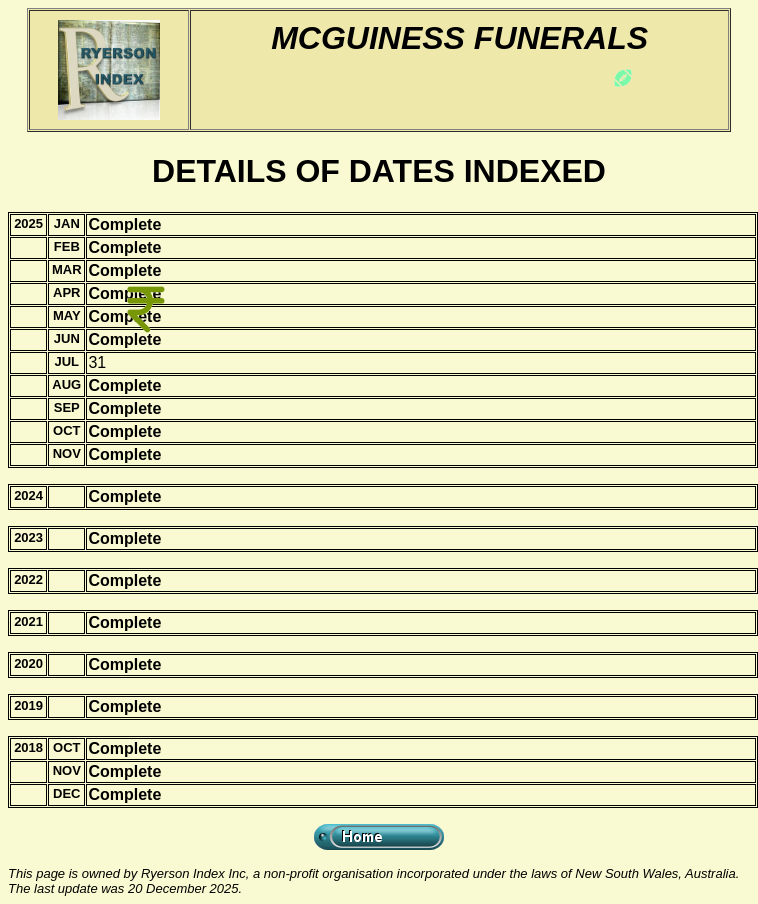 Image resolution: width=758 pixels, height=904 pixels. Describe the element at coordinates (144, 309) in the screenshot. I see `indicates price or payment in Indian rupees` at that location.